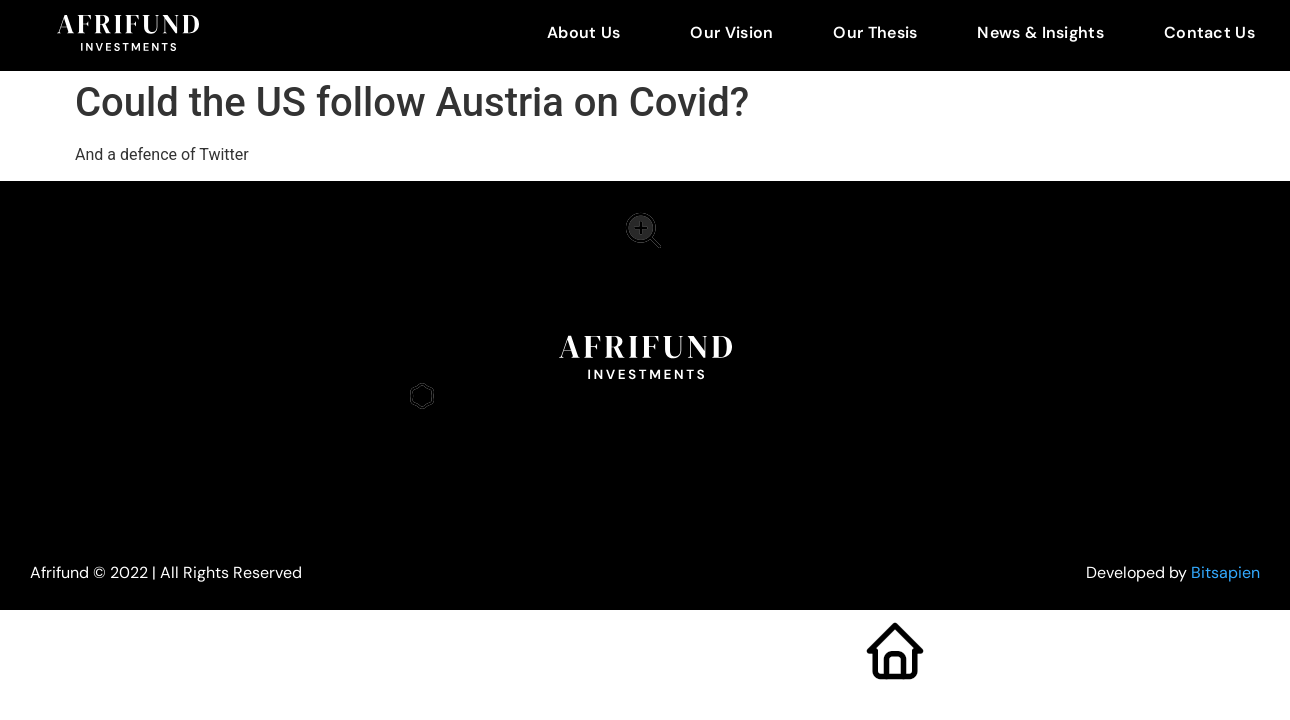  What do you see at coordinates (422, 396) in the screenshot?
I see `link to Cake social media platform` at bounding box center [422, 396].